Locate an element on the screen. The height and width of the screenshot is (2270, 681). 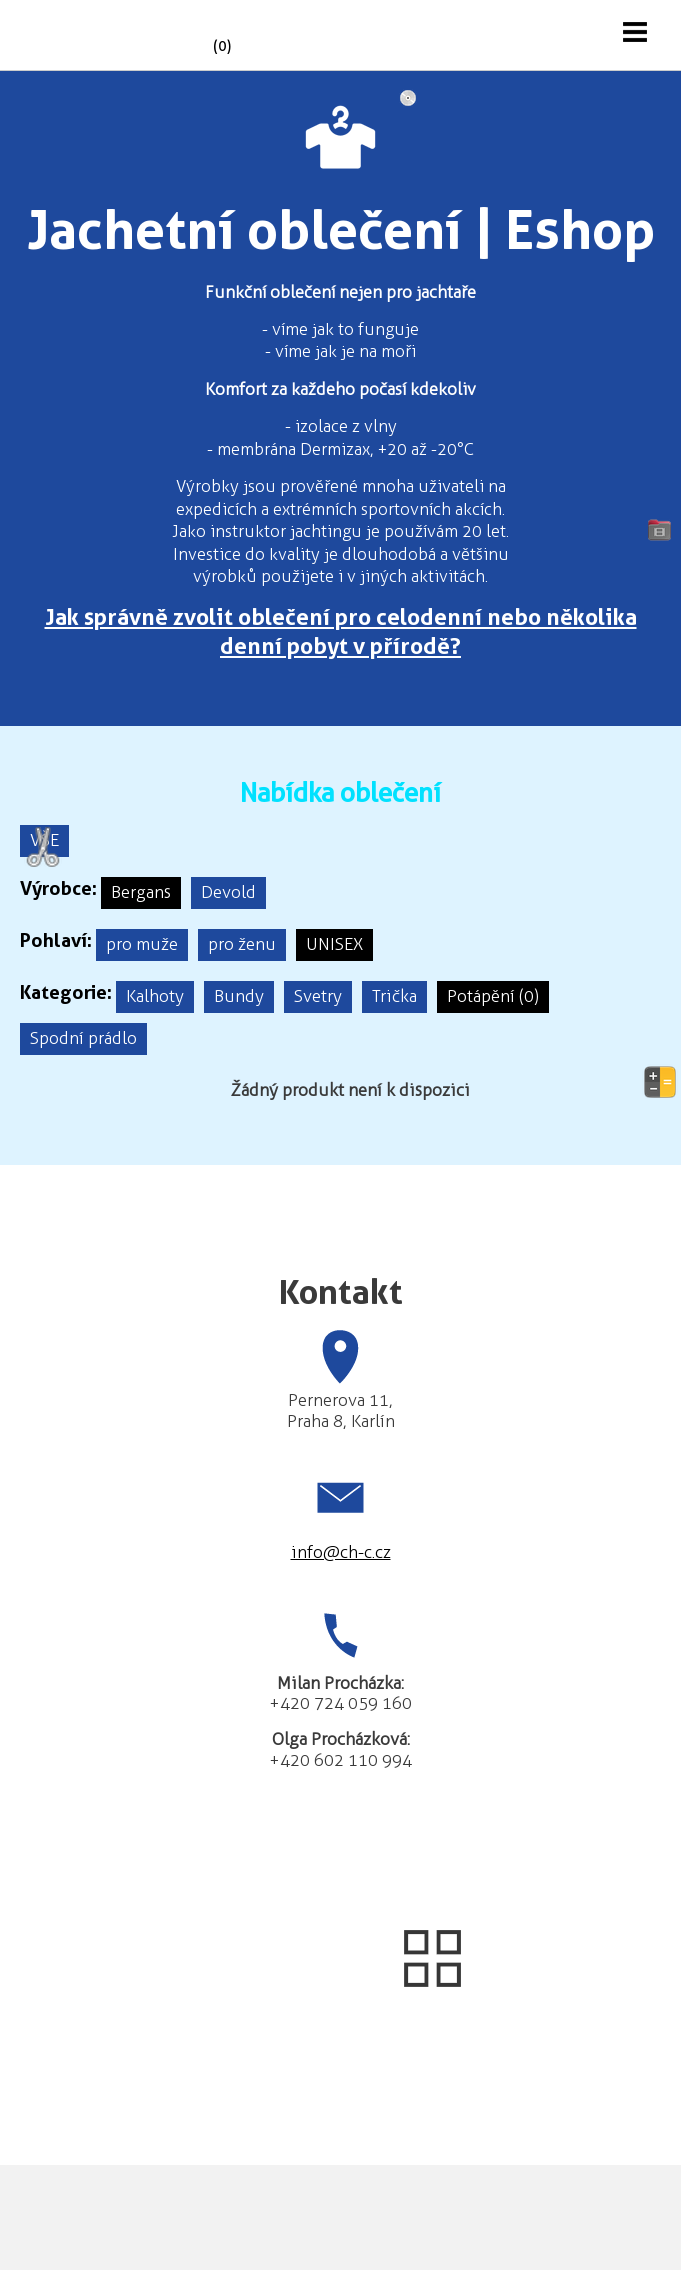
open the calculator app is located at coordinates (660, 1082).